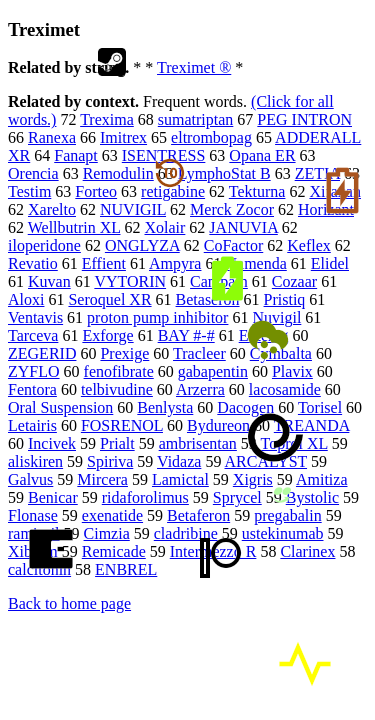 The width and height of the screenshot is (375, 720). Describe the element at coordinates (282, 495) in the screenshot. I see `open the iFood delivery app` at that location.